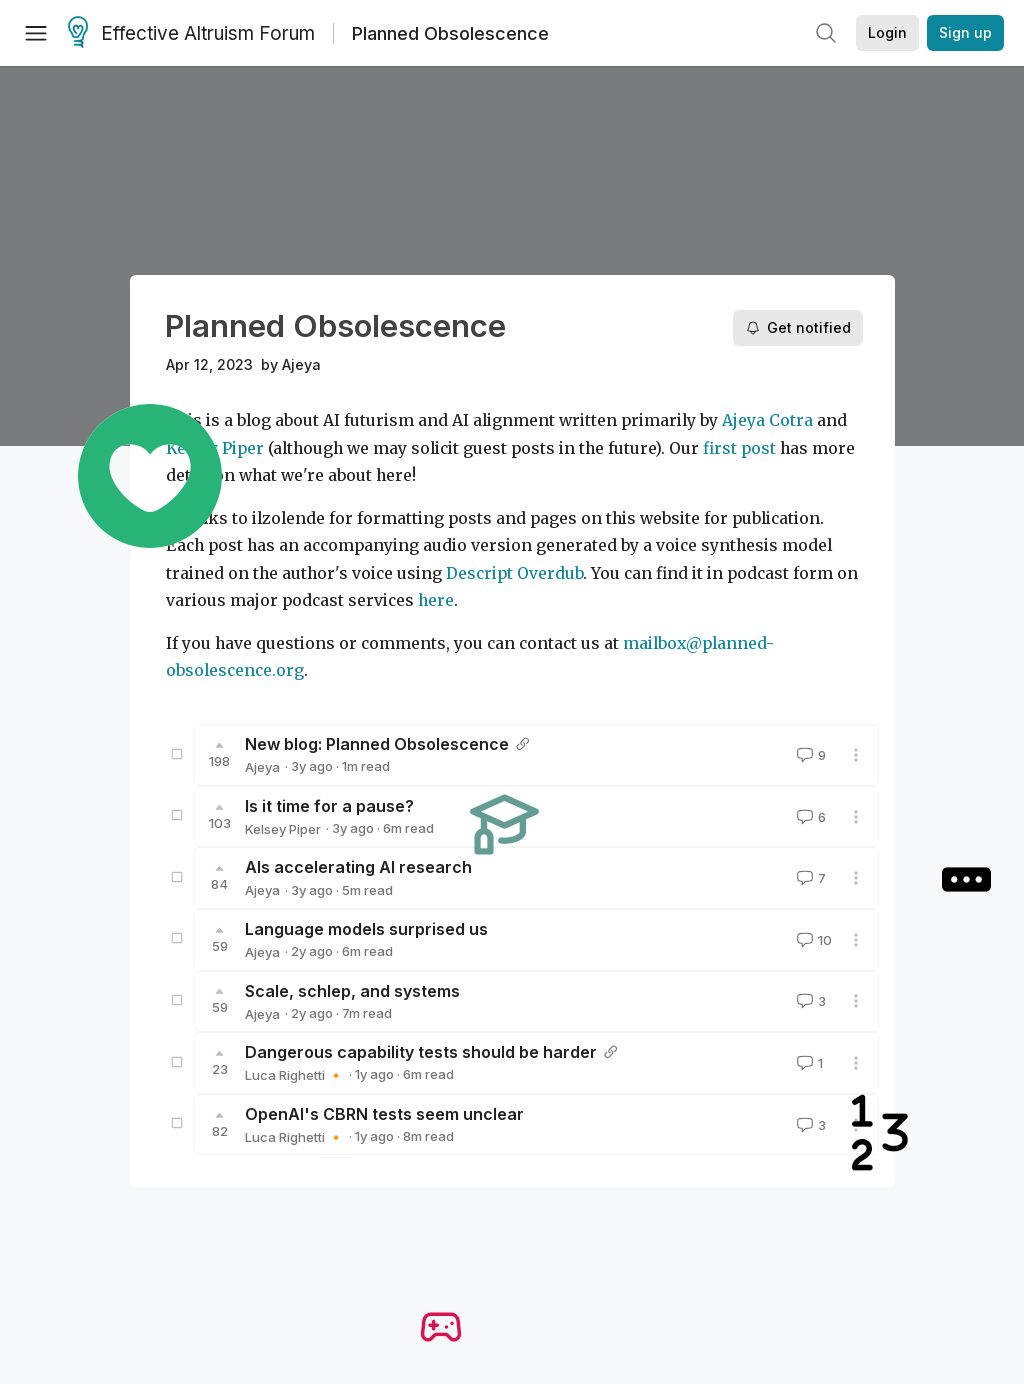 This screenshot has height=1384, width=1024. What do you see at coordinates (441, 1327) in the screenshot?
I see `access gaming or games section` at bounding box center [441, 1327].